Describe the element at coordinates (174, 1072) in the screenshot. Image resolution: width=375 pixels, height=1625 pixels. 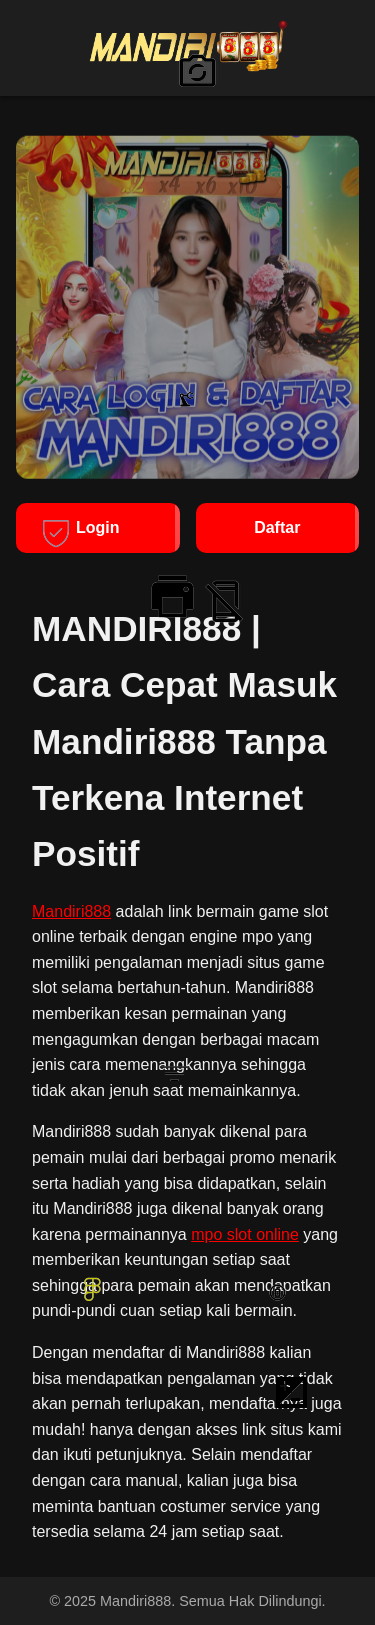
I see `filter or sort content` at that location.